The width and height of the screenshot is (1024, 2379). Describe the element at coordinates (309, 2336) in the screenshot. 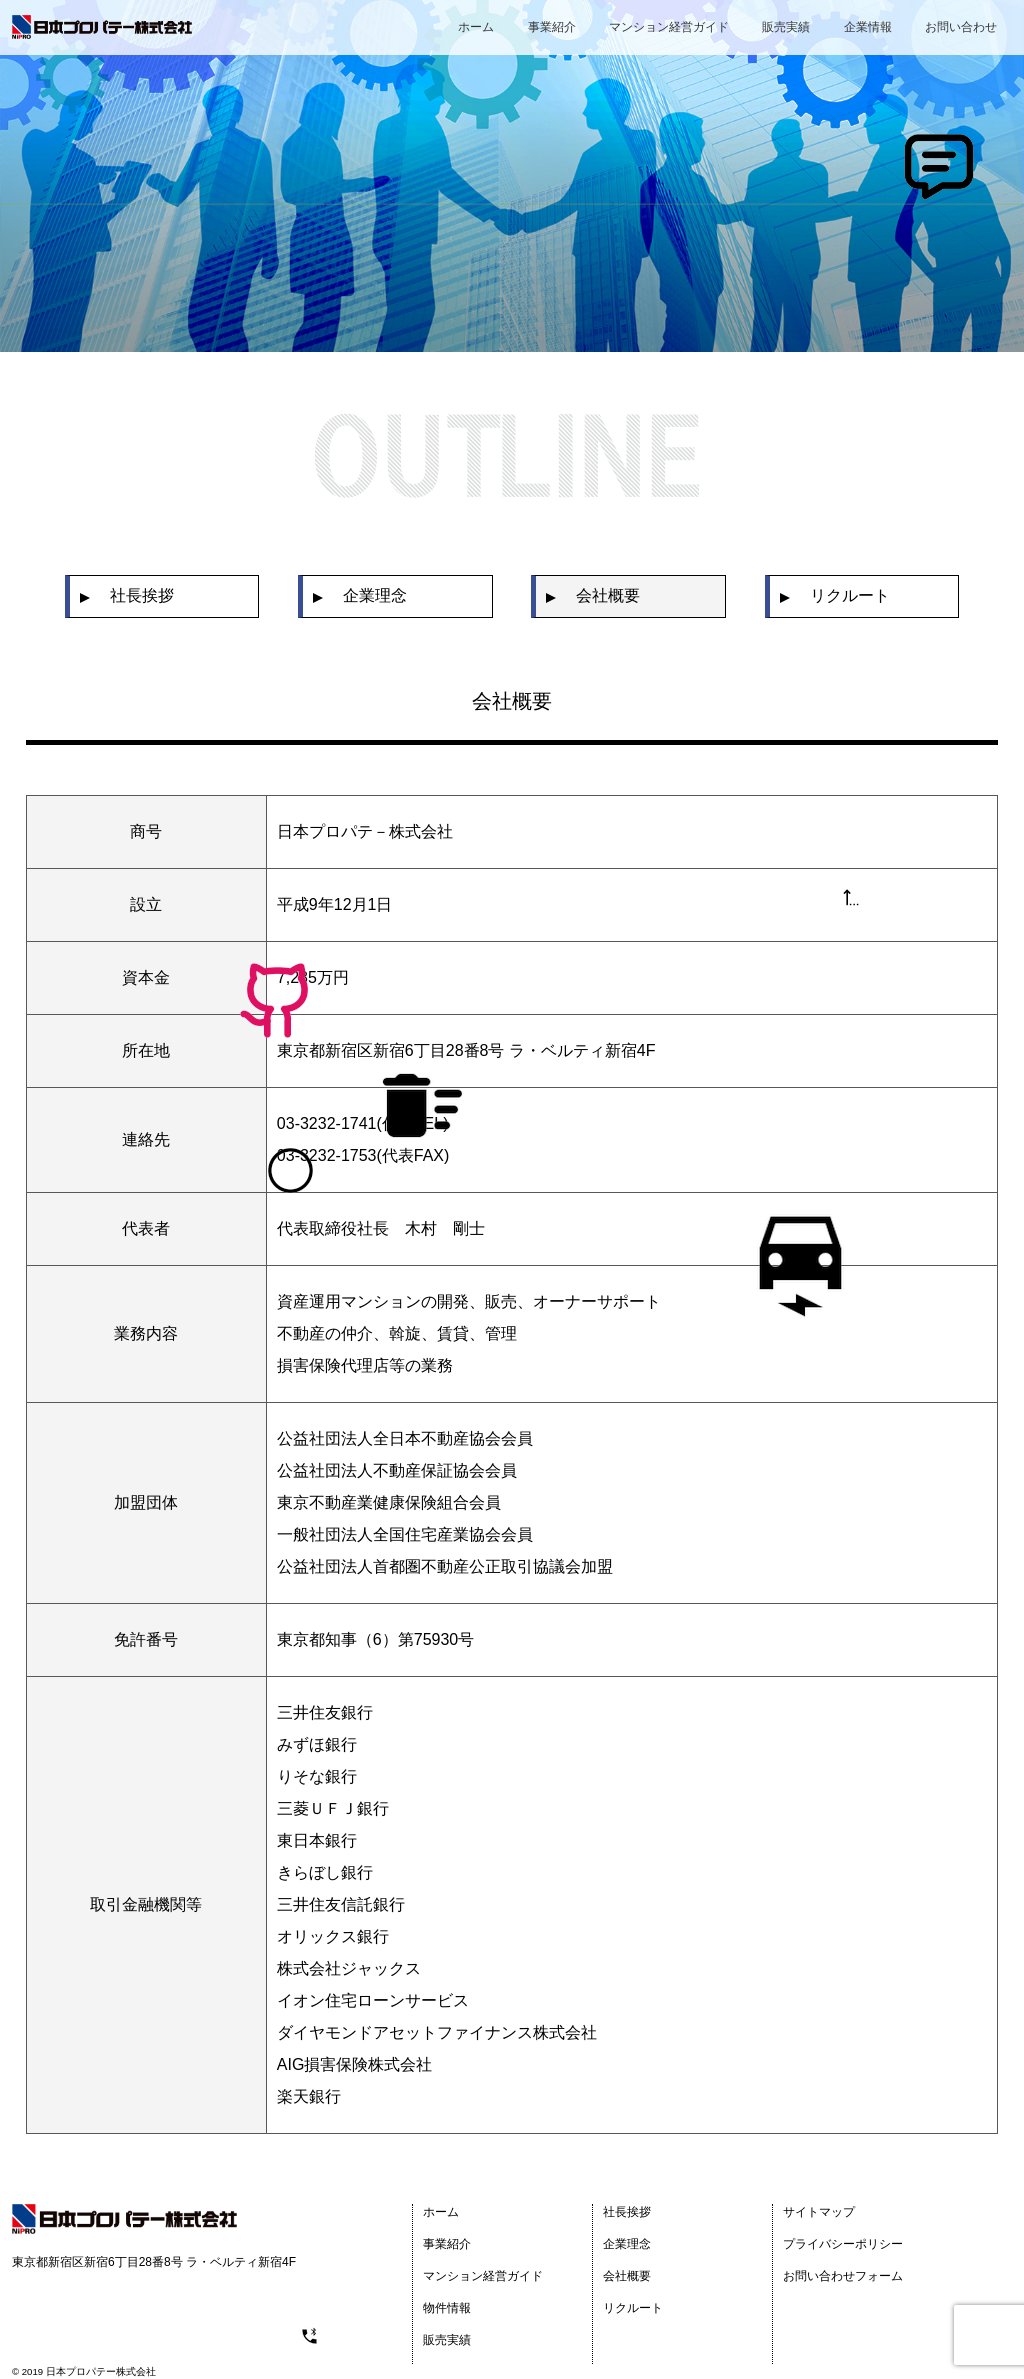

I see `indicates an active call using a bluetooth speaker` at that location.